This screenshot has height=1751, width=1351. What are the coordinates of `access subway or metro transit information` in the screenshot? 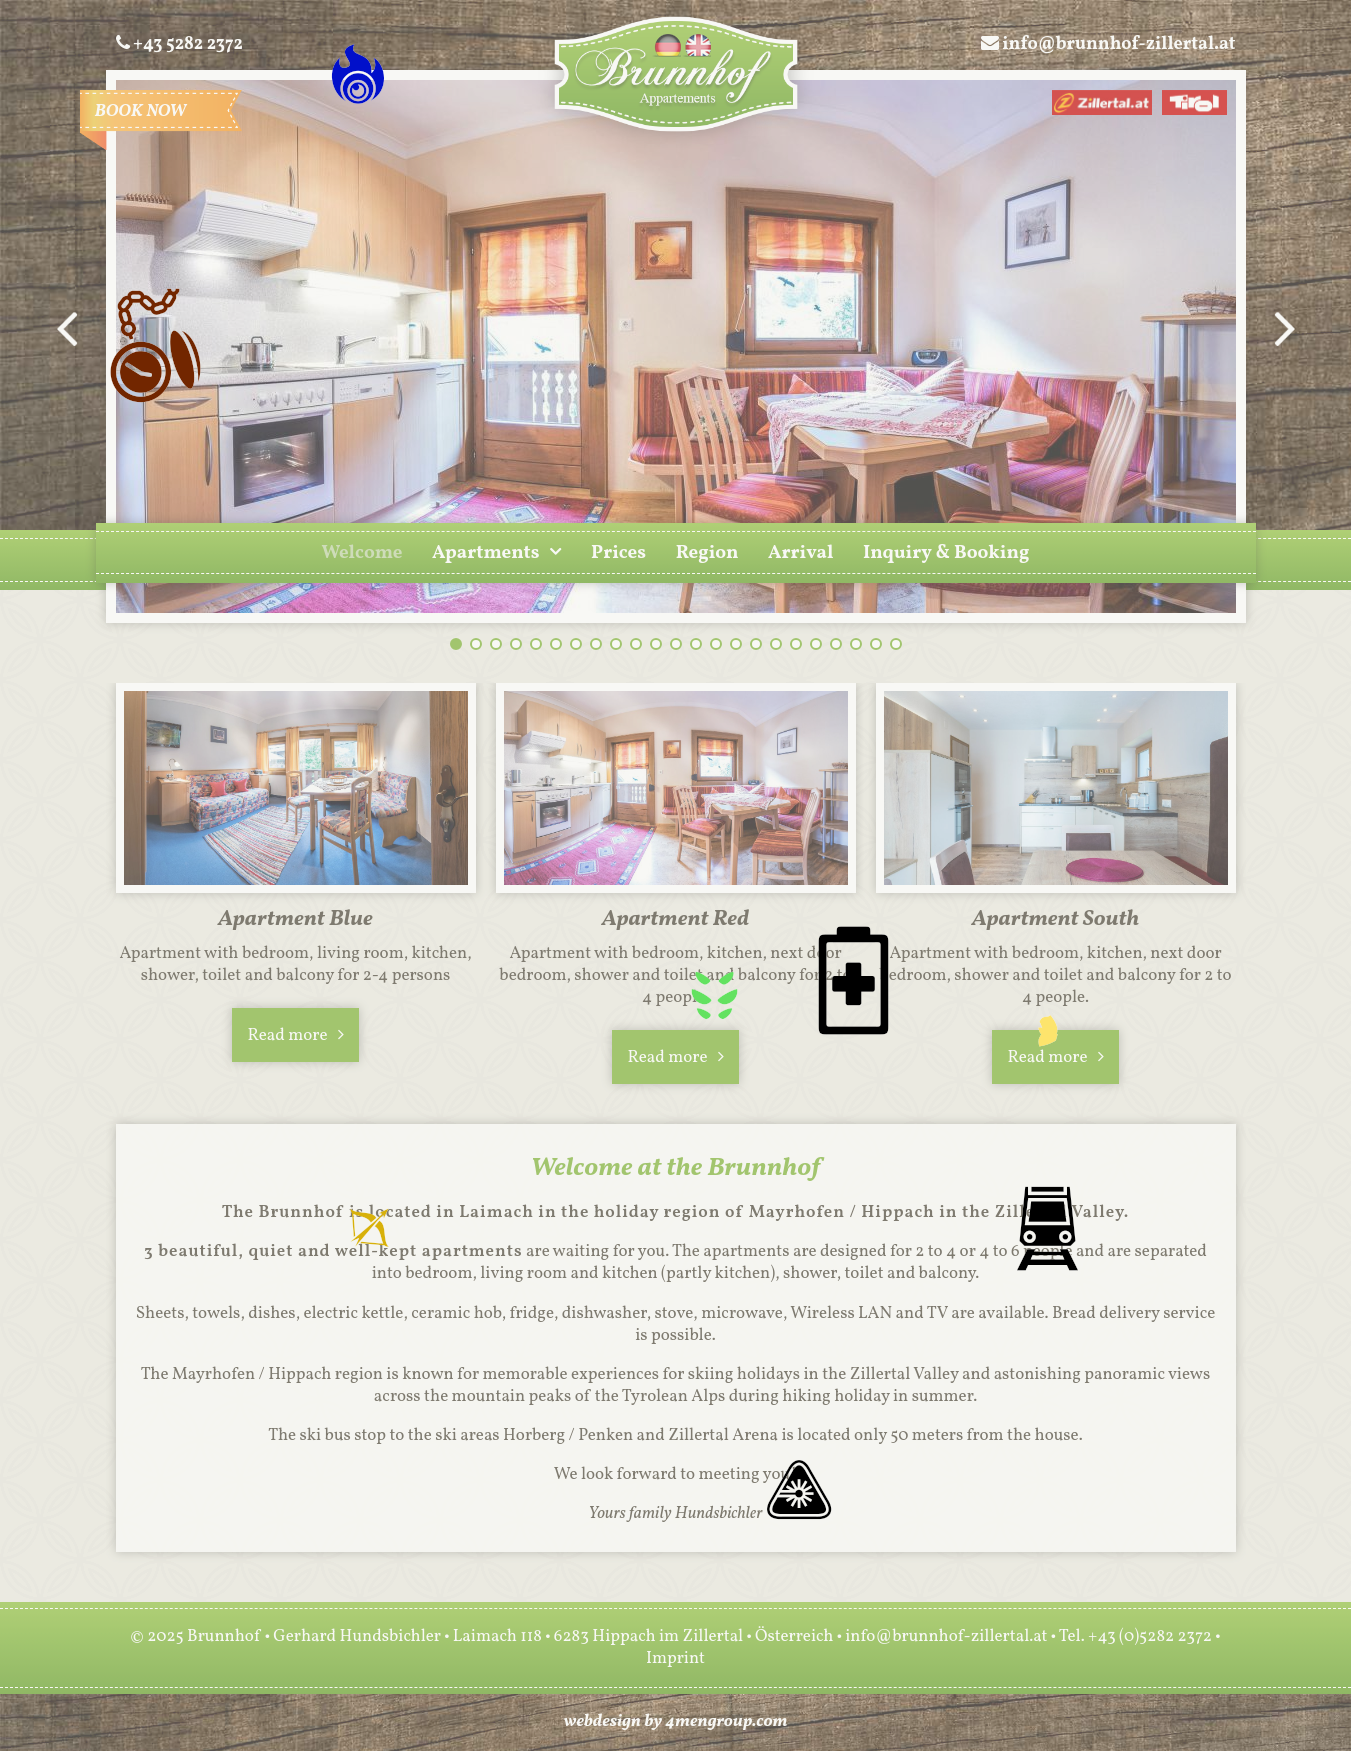 It's located at (1047, 1227).